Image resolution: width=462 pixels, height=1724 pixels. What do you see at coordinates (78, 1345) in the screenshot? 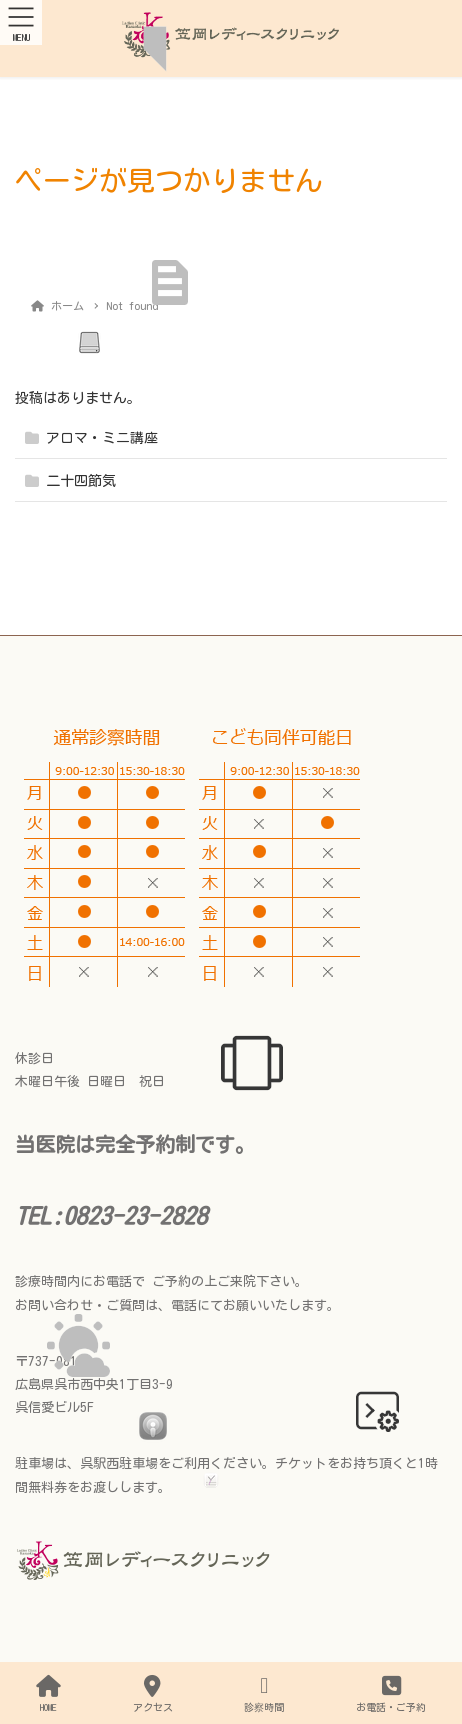
I see `indicates partly cloudy weather conditions` at bounding box center [78, 1345].